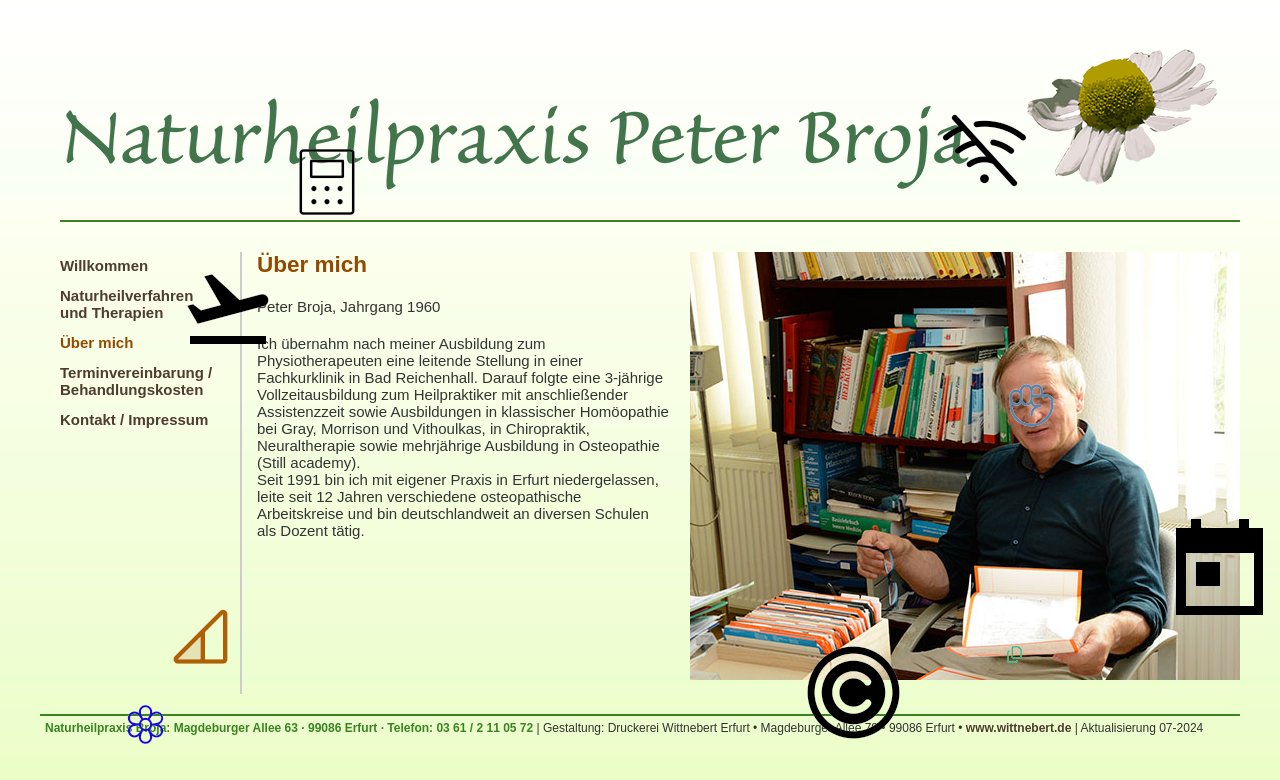 Image resolution: width=1280 pixels, height=780 pixels. What do you see at coordinates (228, 308) in the screenshot?
I see `view flight departure information` at bounding box center [228, 308].